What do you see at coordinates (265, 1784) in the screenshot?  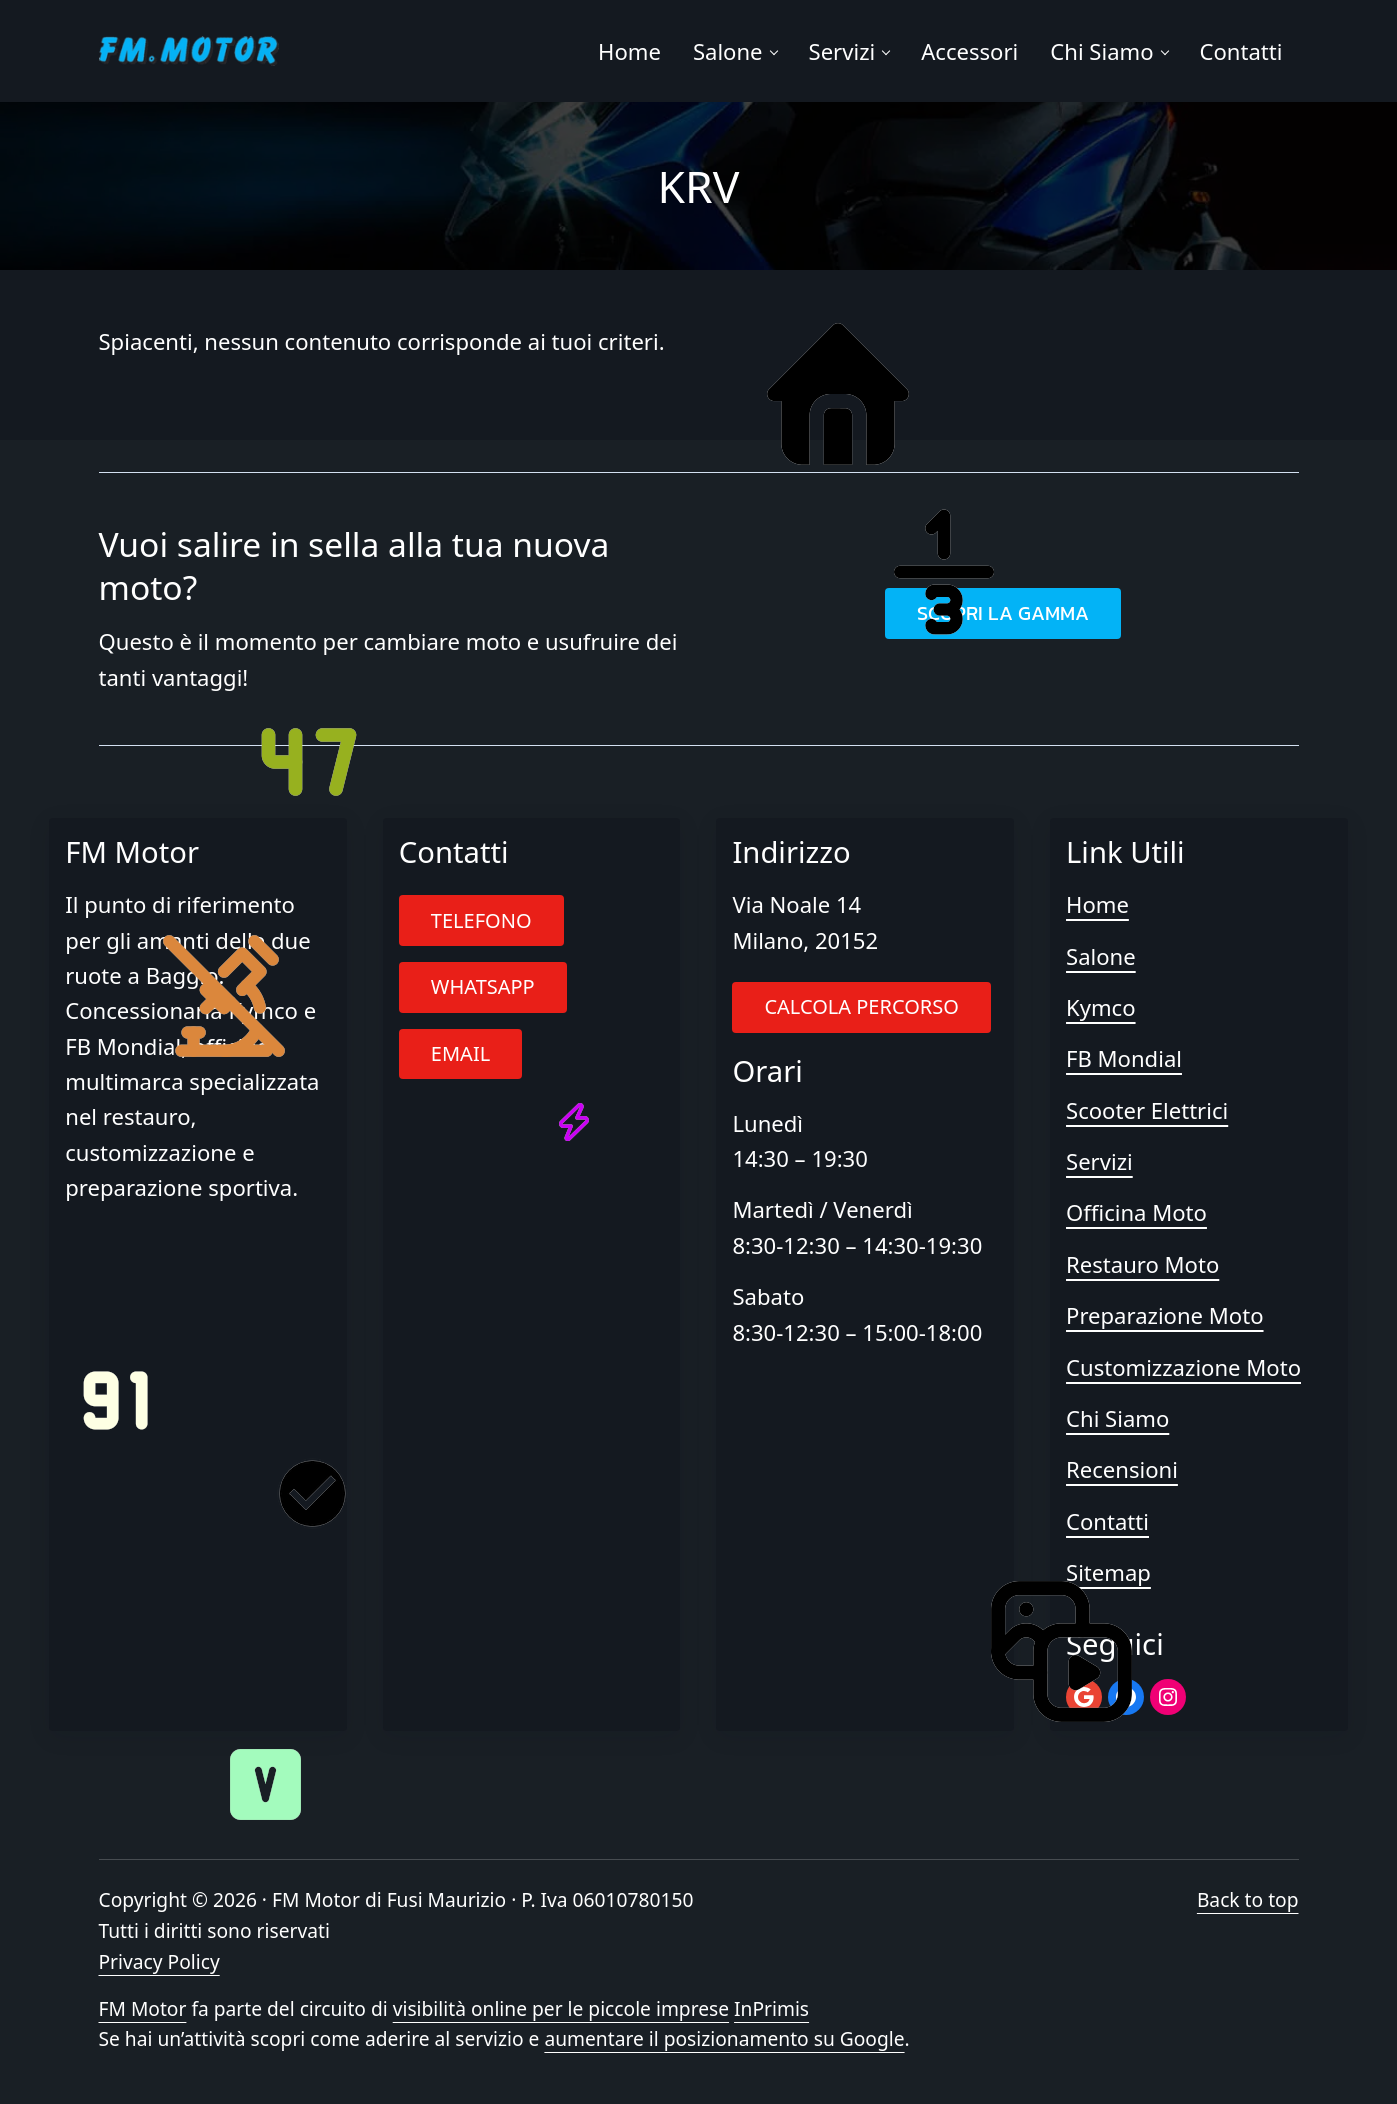 I see `indicates items starting with the letter V` at bounding box center [265, 1784].